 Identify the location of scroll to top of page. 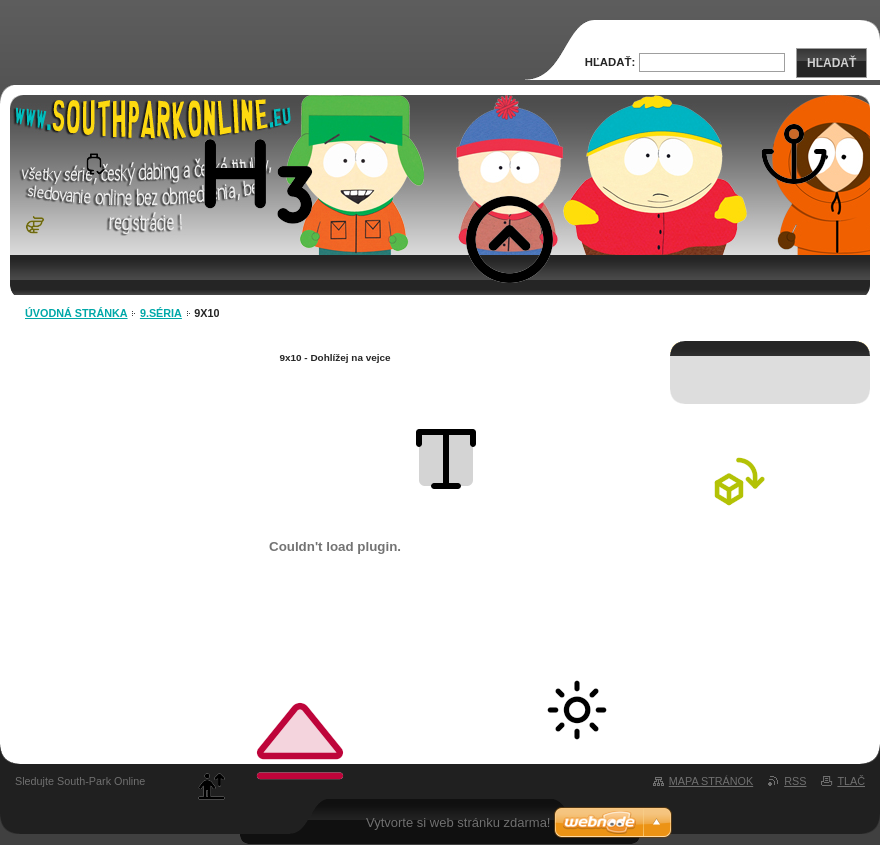
(509, 239).